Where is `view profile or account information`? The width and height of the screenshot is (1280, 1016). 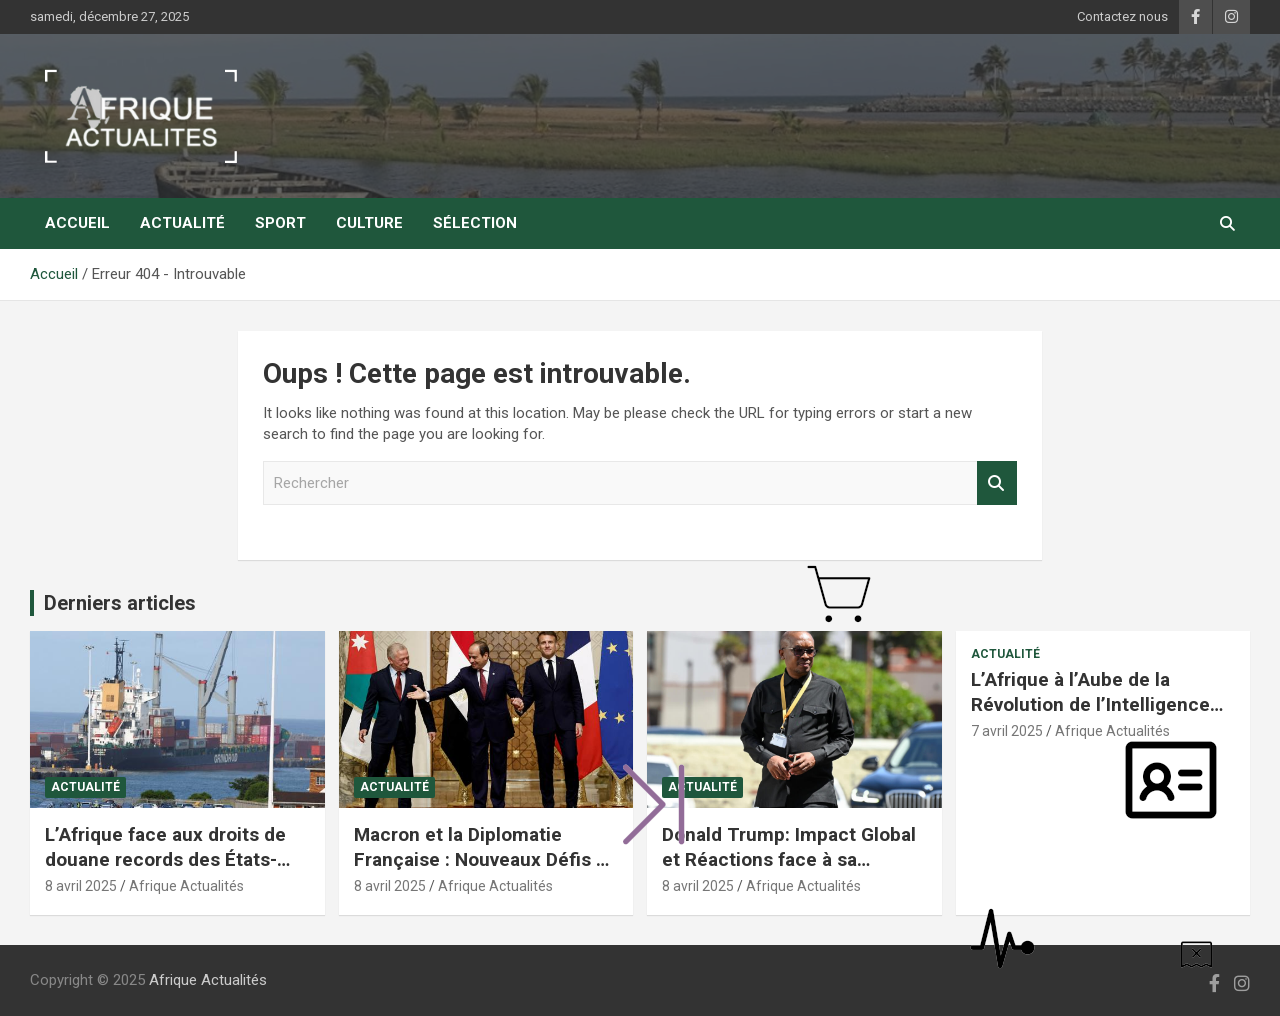 view profile or account information is located at coordinates (1171, 780).